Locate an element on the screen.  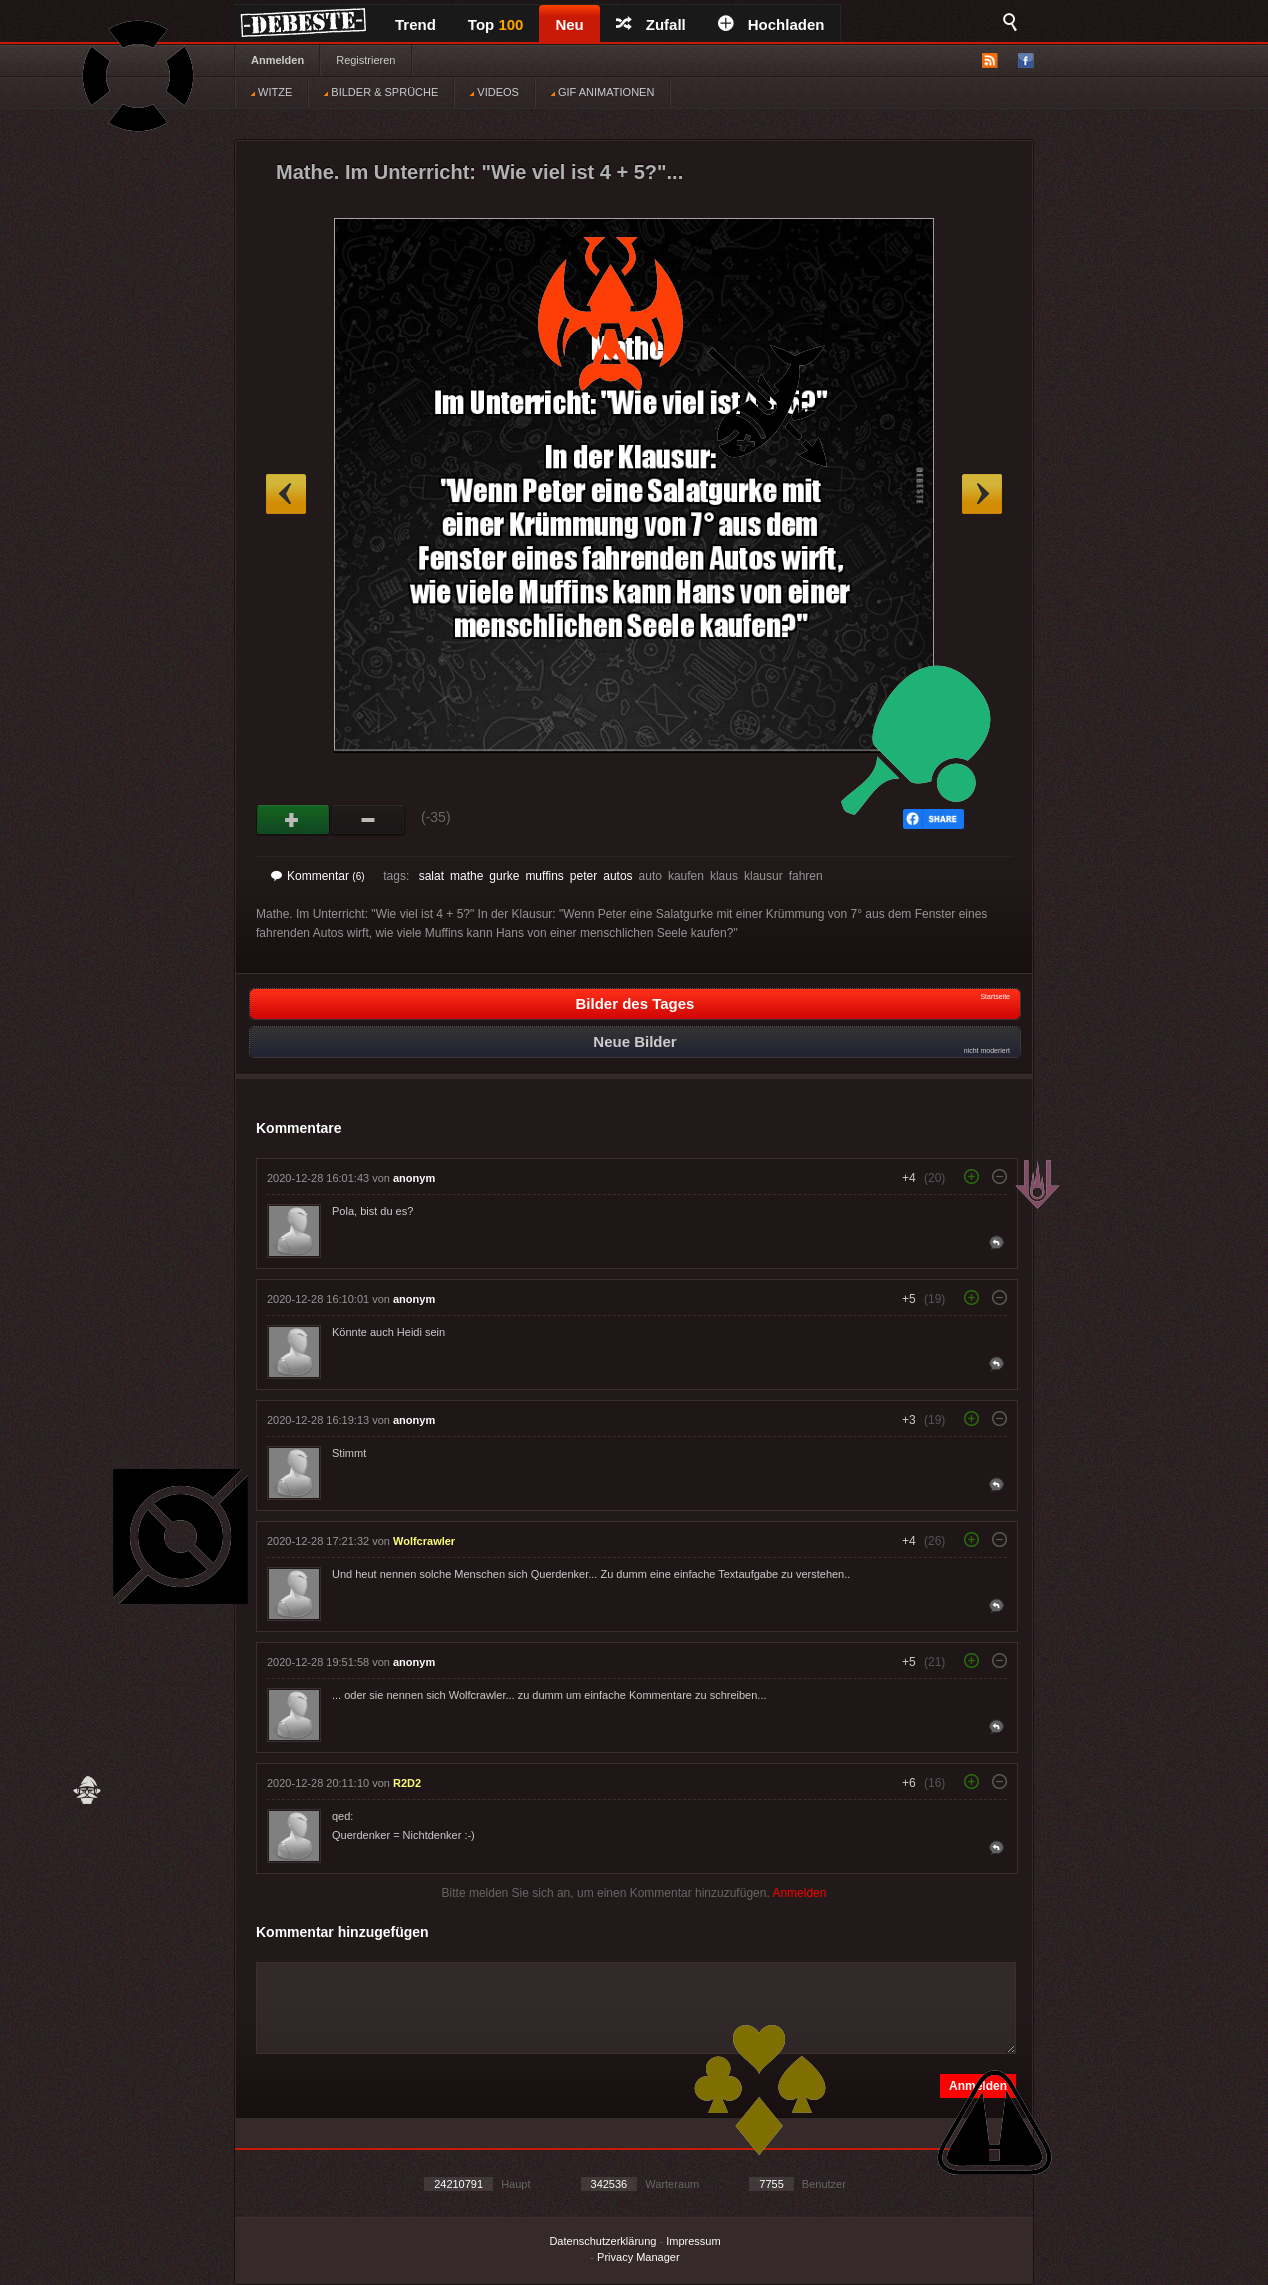
access card games or poker section is located at coordinates (759, 2089).